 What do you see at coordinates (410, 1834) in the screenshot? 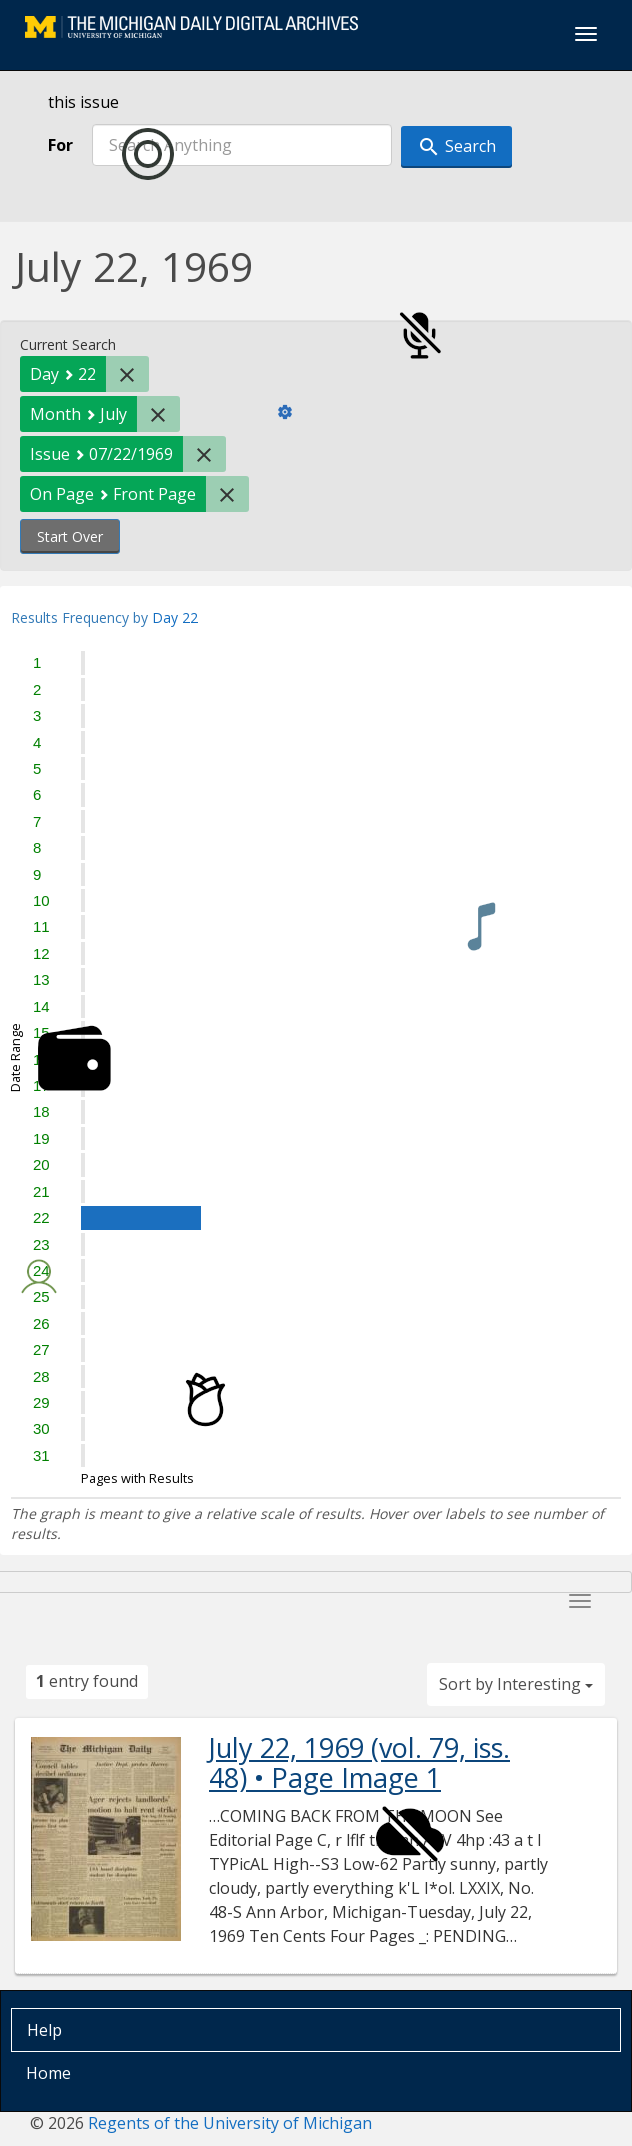
I see `indicates no cloud connection available` at bounding box center [410, 1834].